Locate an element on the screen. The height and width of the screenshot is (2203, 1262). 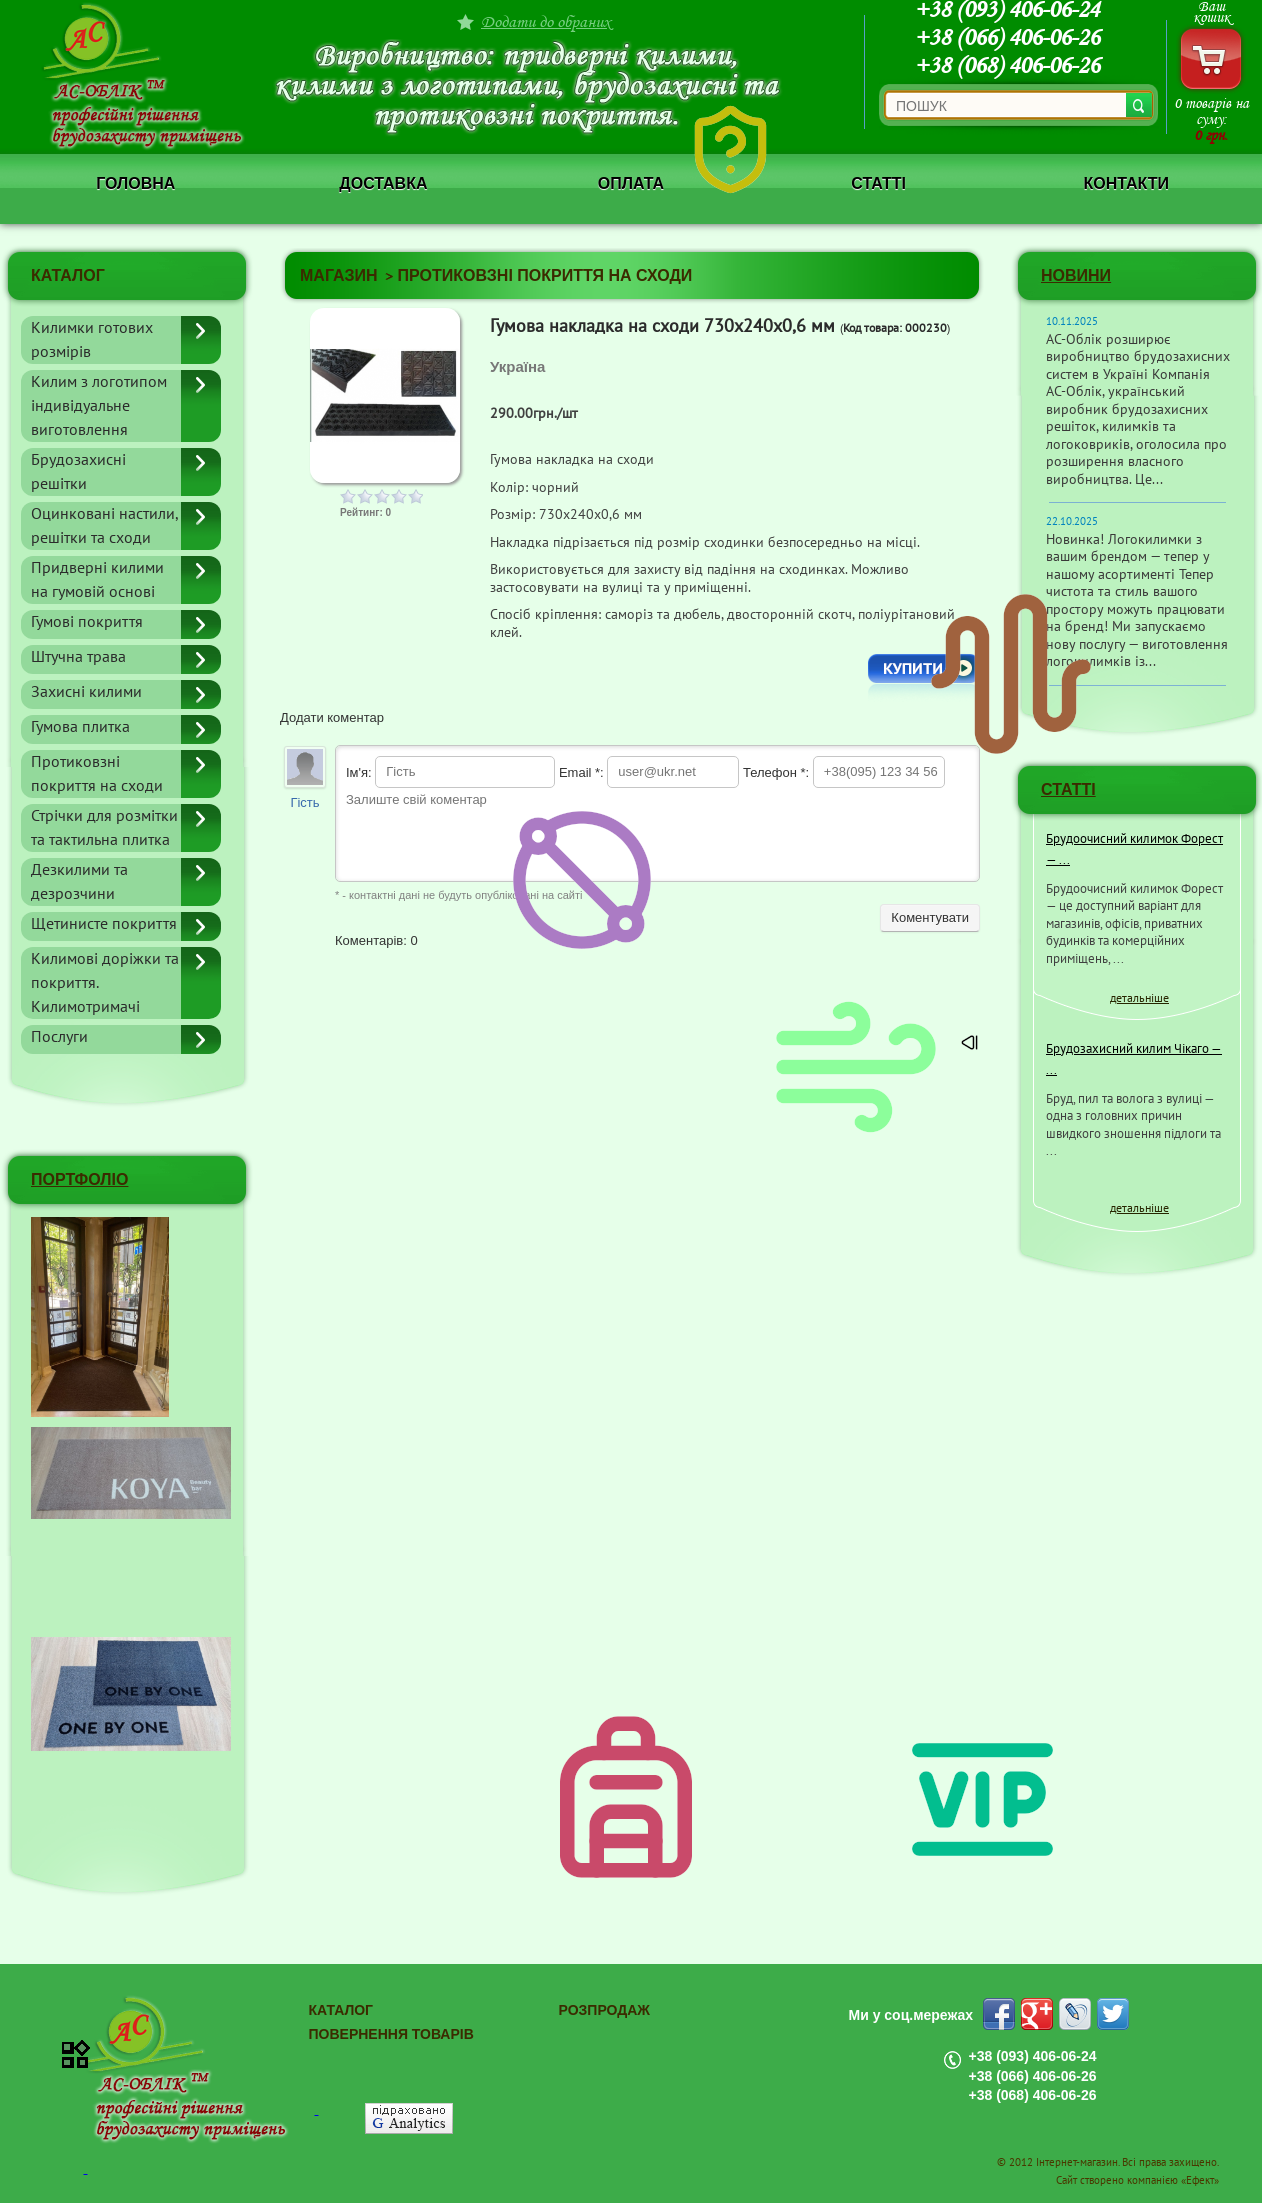
access widgets or app shortcuts is located at coordinates (75, 2055).